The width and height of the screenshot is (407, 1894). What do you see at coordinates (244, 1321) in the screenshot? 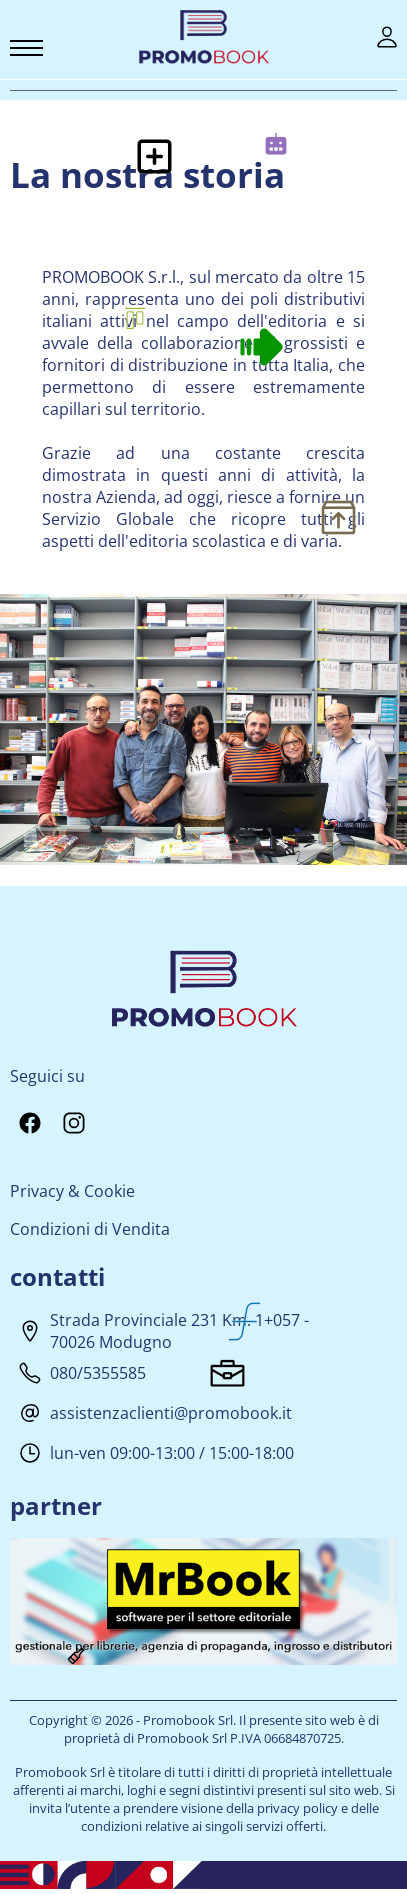
I see `access function or formula editor` at bounding box center [244, 1321].